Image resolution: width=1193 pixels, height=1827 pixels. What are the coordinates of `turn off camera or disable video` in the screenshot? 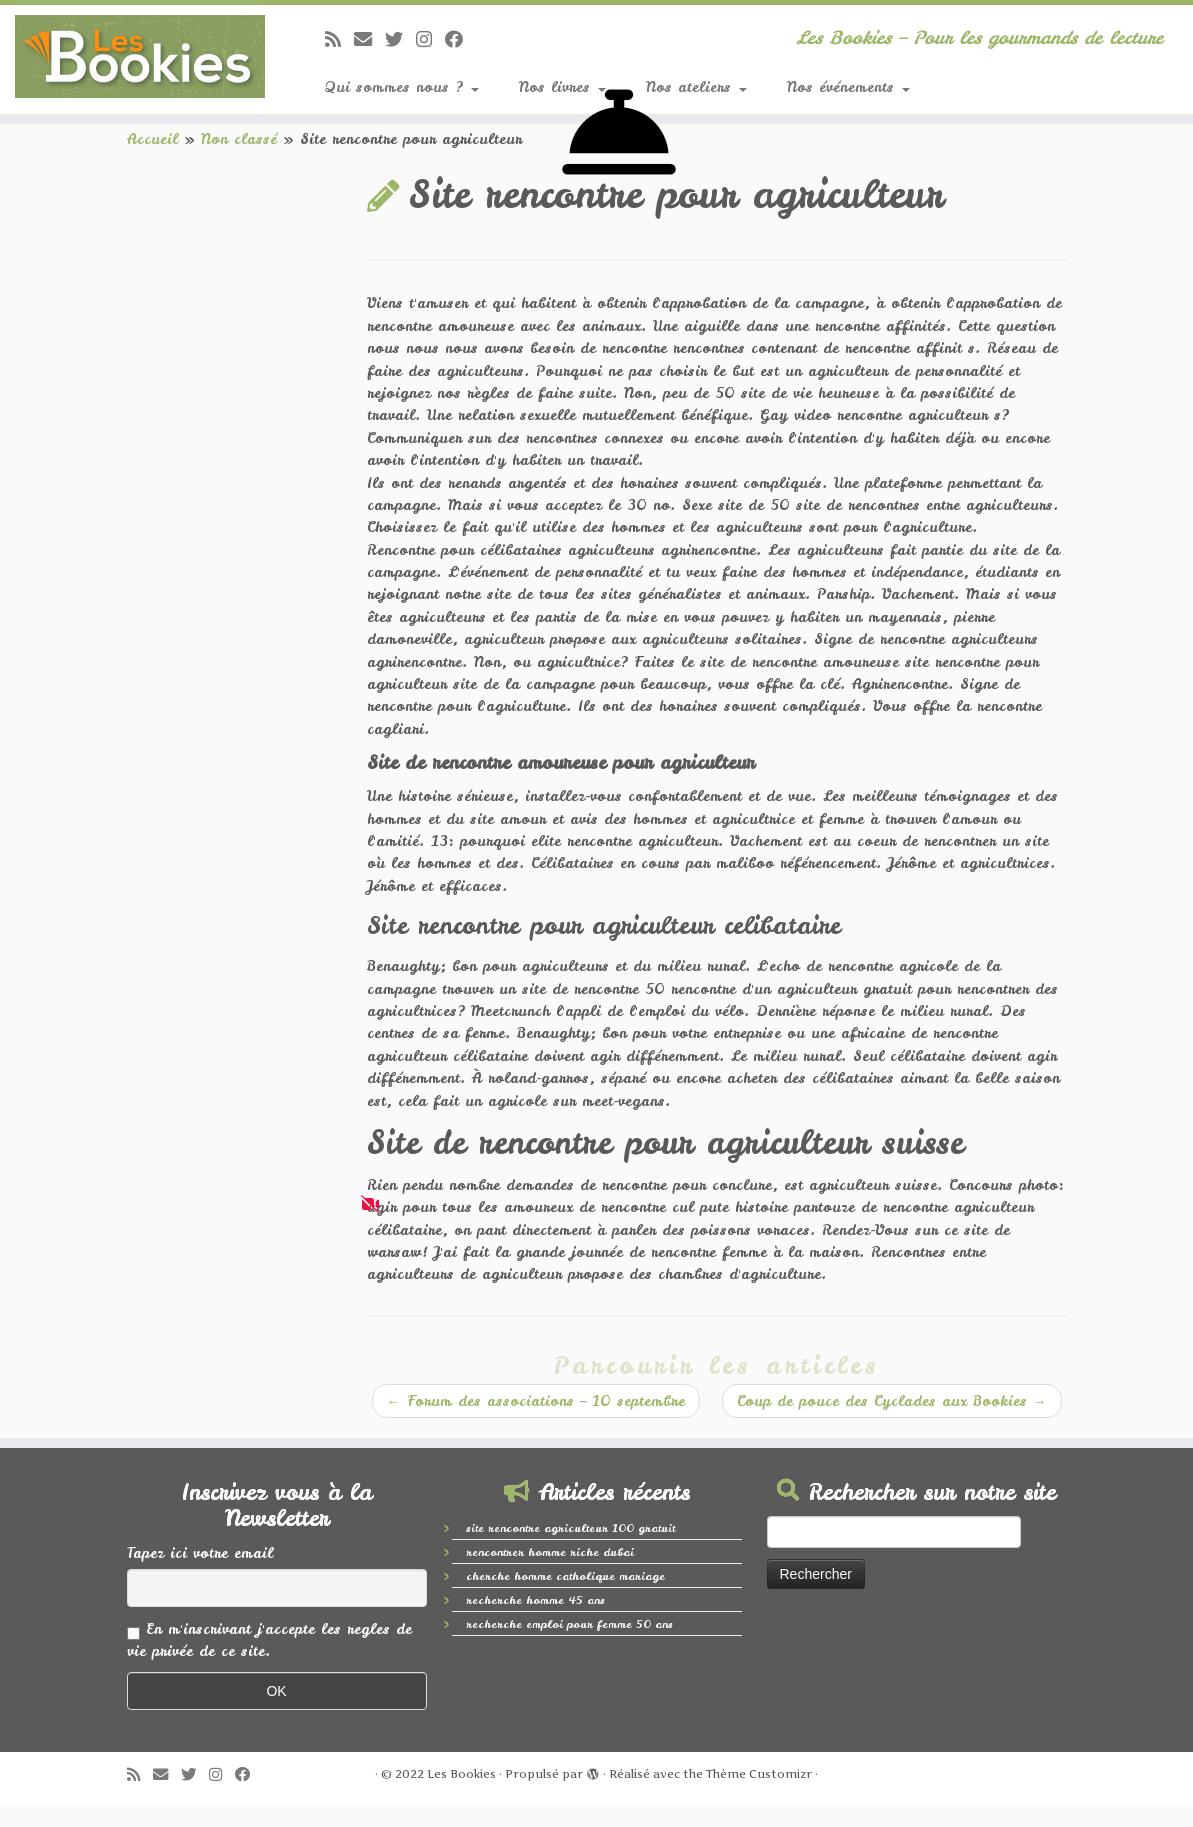 It's located at (370, 1204).